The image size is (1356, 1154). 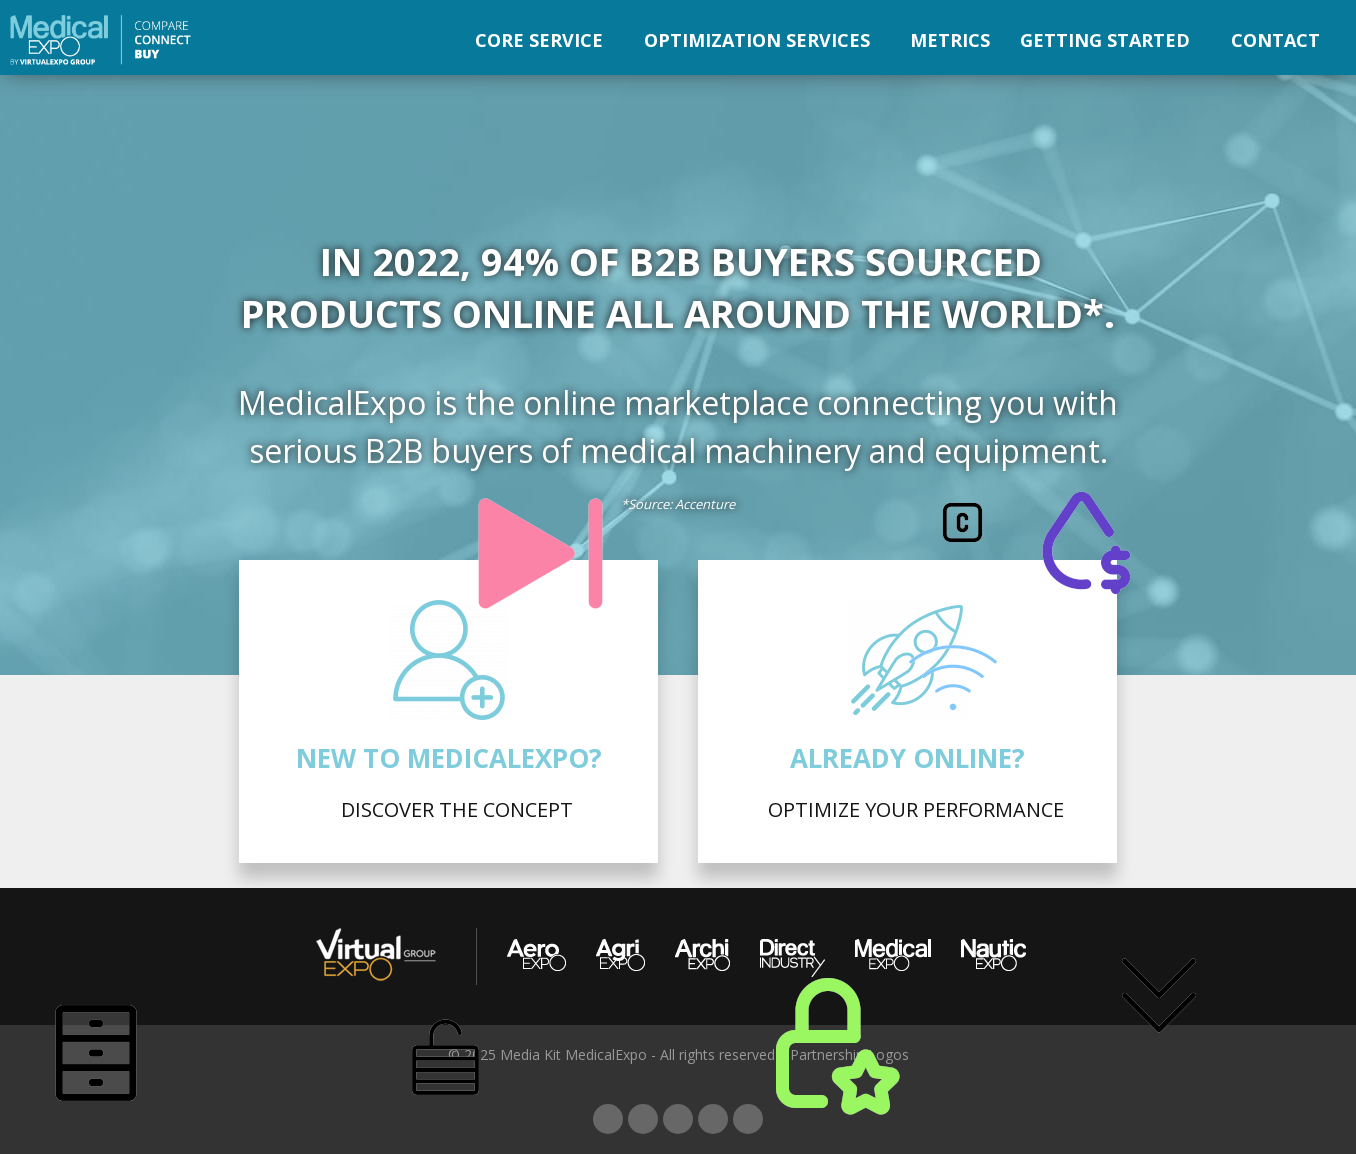 What do you see at coordinates (962, 522) in the screenshot?
I see `carbon design system logo` at bounding box center [962, 522].